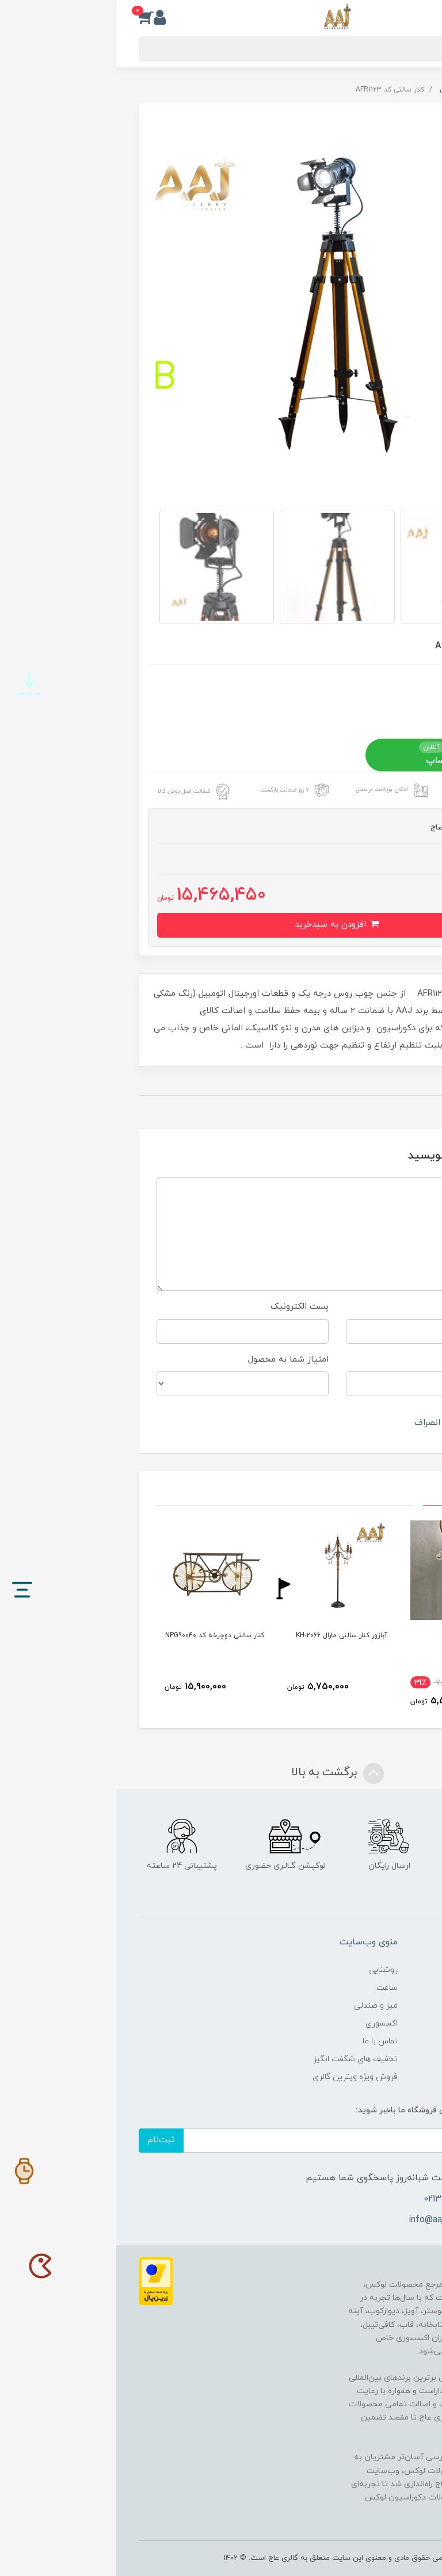 The width and height of the screenshot is (442, 2576). Describe the element at coordinates (22, 1589) in the screenshot. I see `center-align text or content` at that location.